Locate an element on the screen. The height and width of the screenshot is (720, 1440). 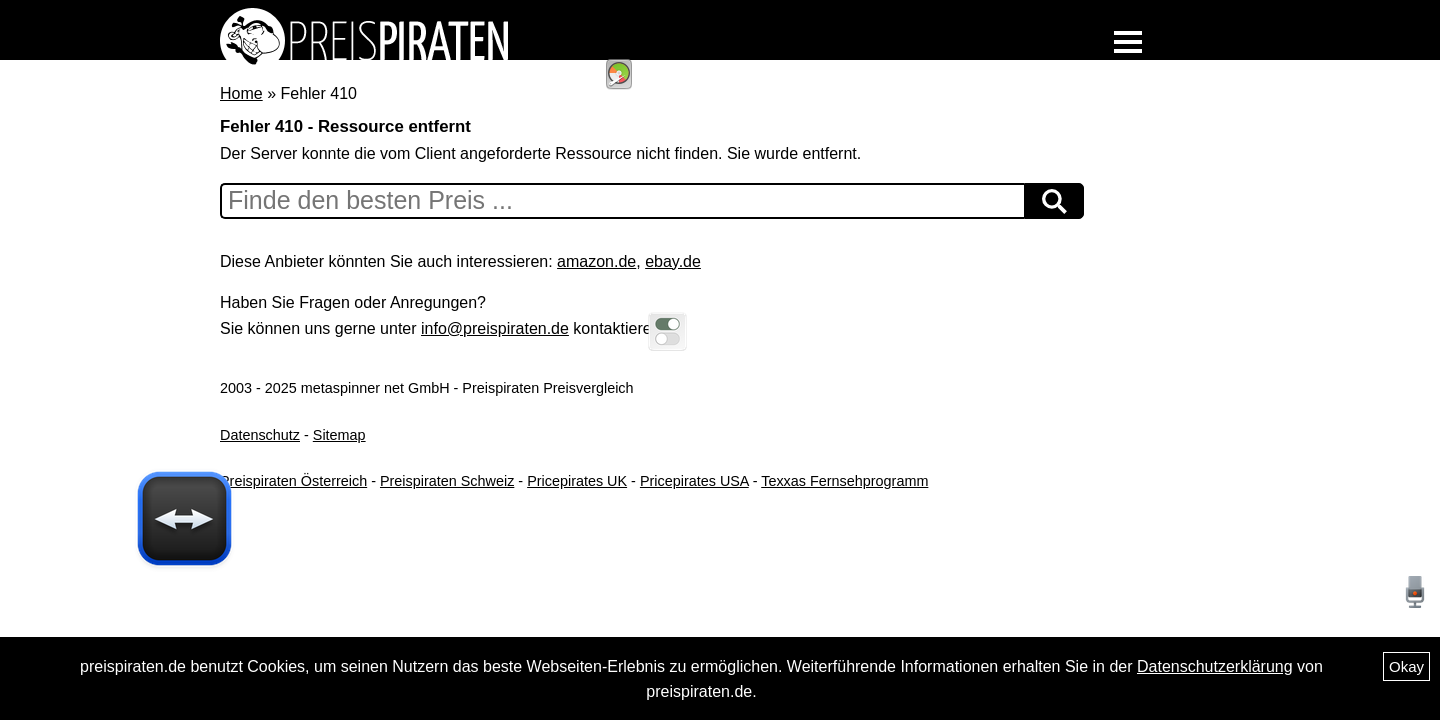
open system settings or preferences is located at coordinates (667, 331).